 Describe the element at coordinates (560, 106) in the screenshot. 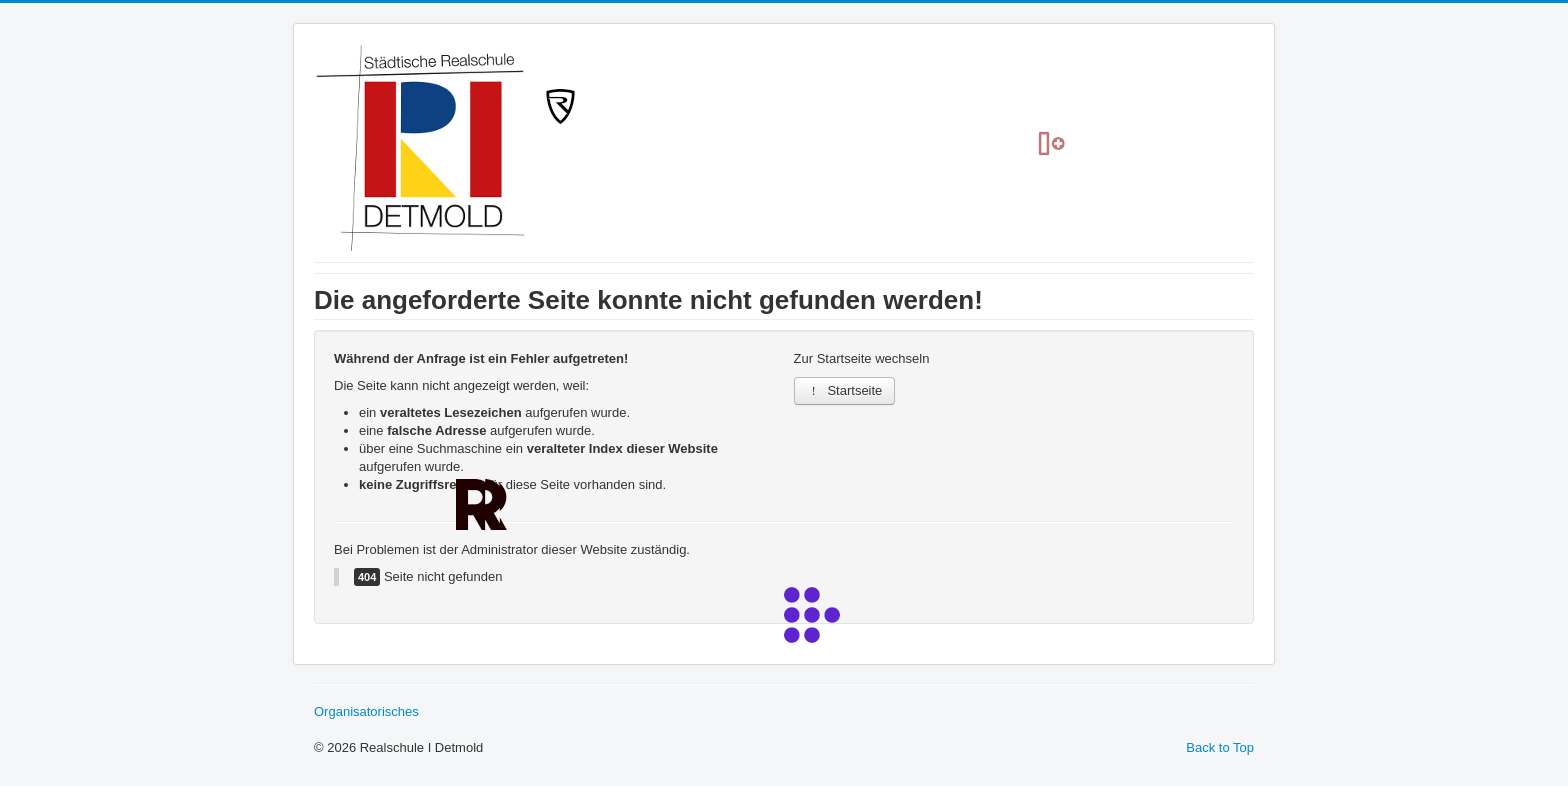

I see `Rimac Automobili company logo` at that location.